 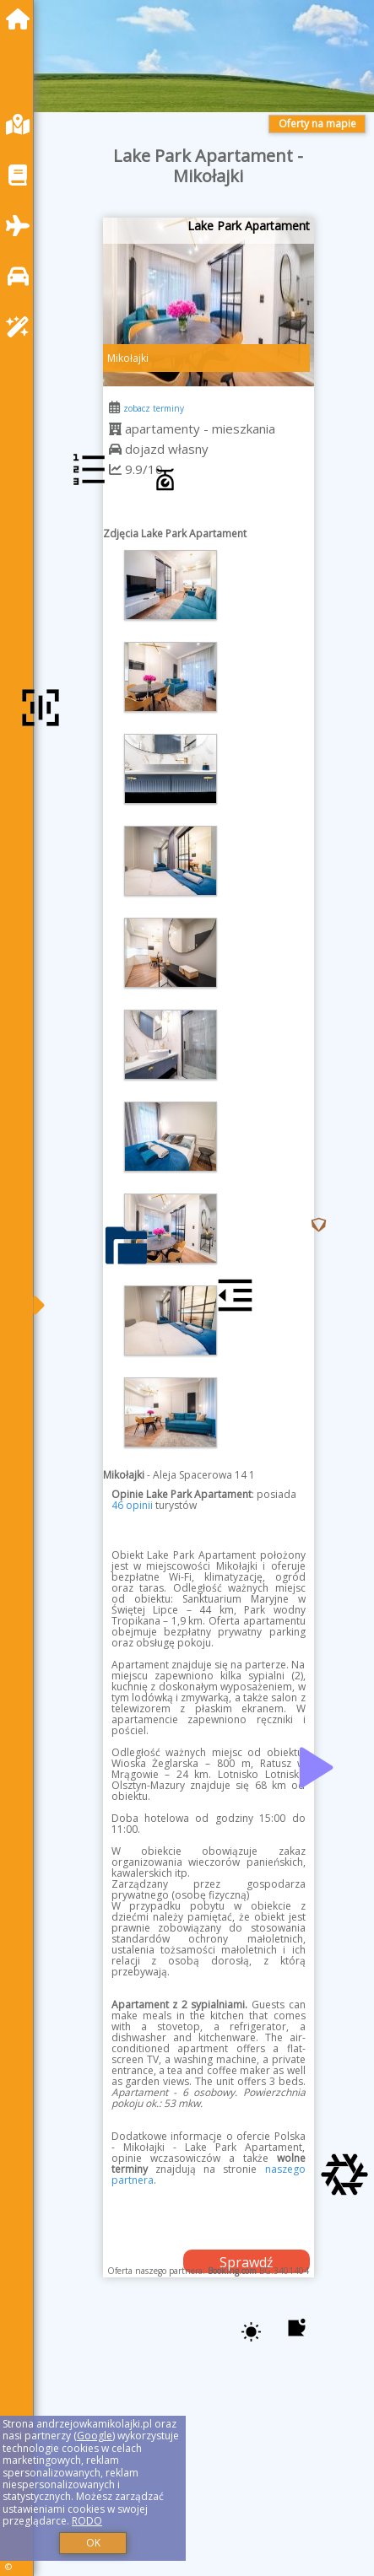 I want to click on access weight or measurement tools, so click(x=165, y=479).